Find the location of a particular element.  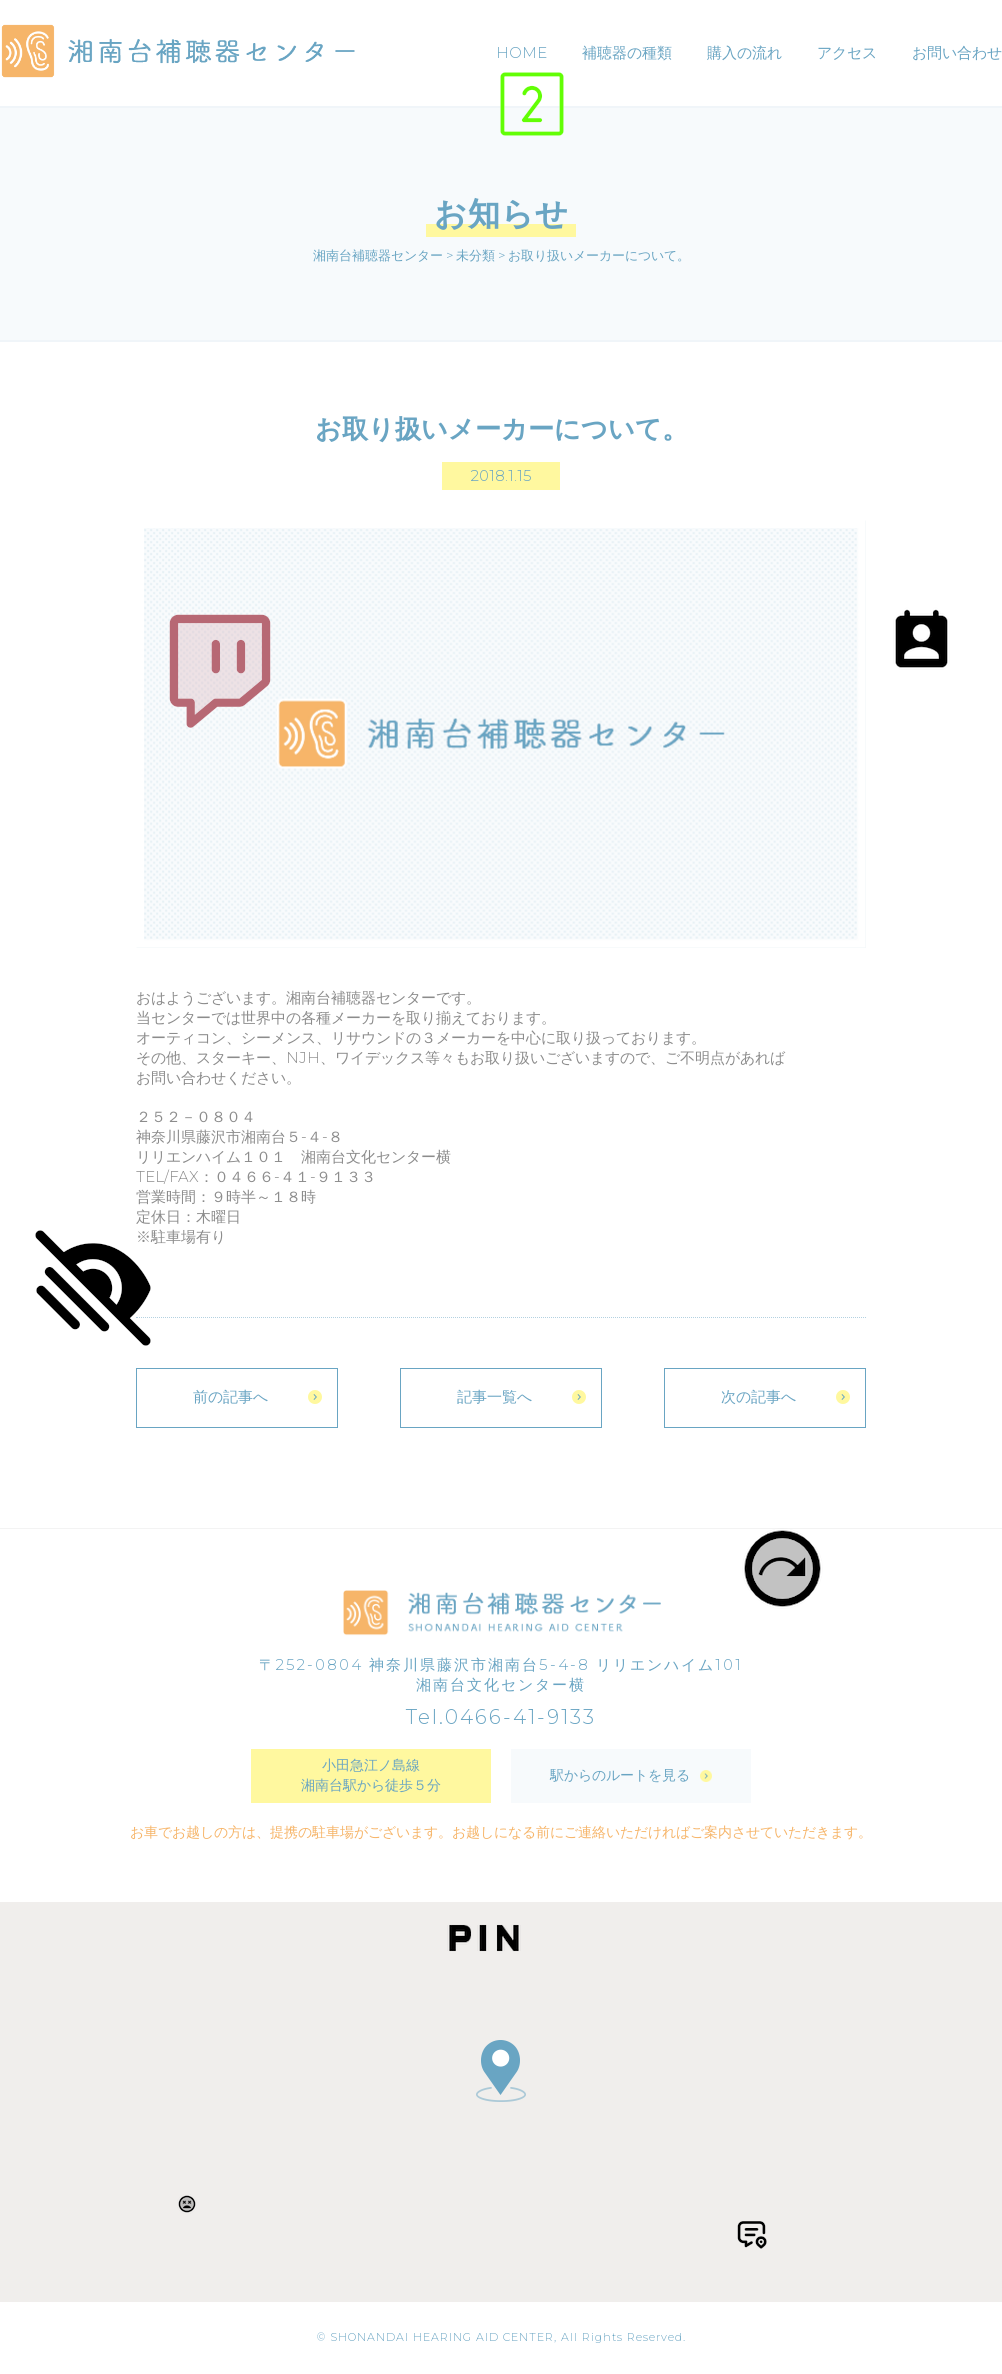

open the Twitch app is located at coordinates (220, 665).